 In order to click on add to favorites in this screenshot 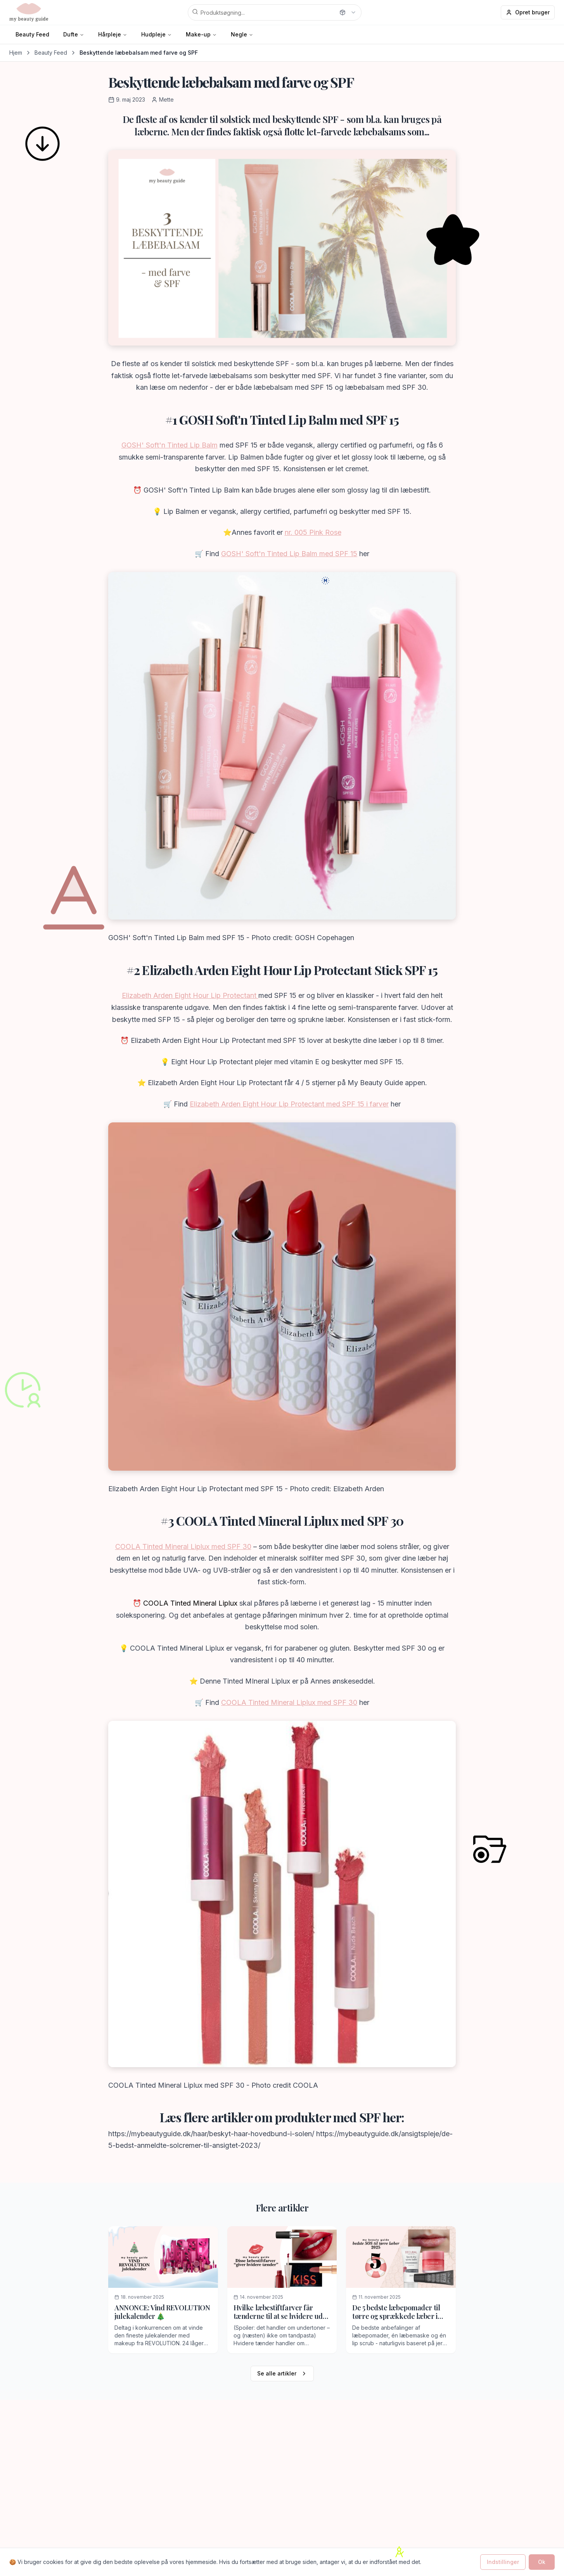, I will do `click(453, 240)`.